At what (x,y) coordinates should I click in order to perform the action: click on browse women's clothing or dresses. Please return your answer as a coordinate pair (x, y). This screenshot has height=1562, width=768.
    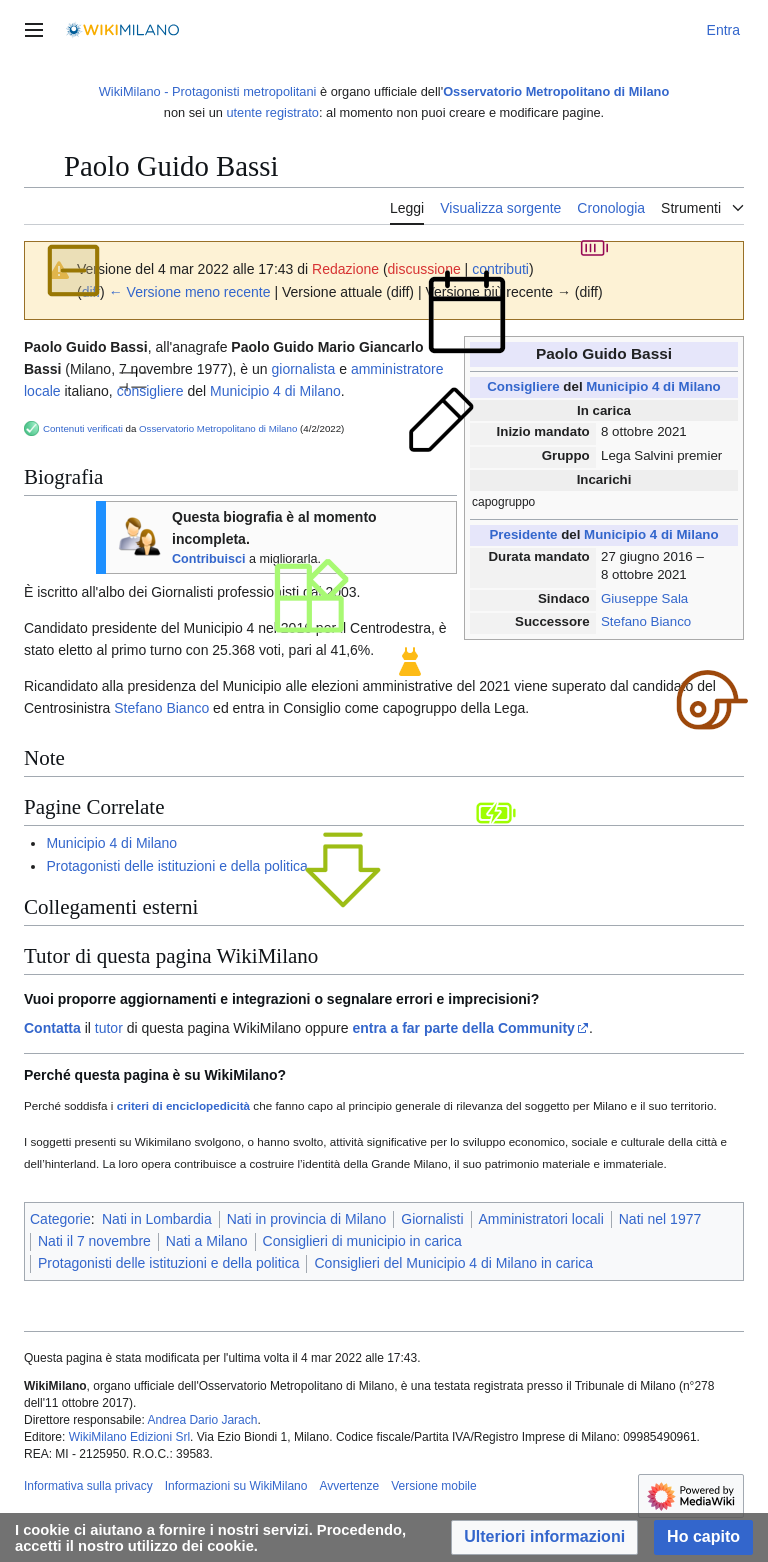
    Looking at the image, I should click on (410, 663).